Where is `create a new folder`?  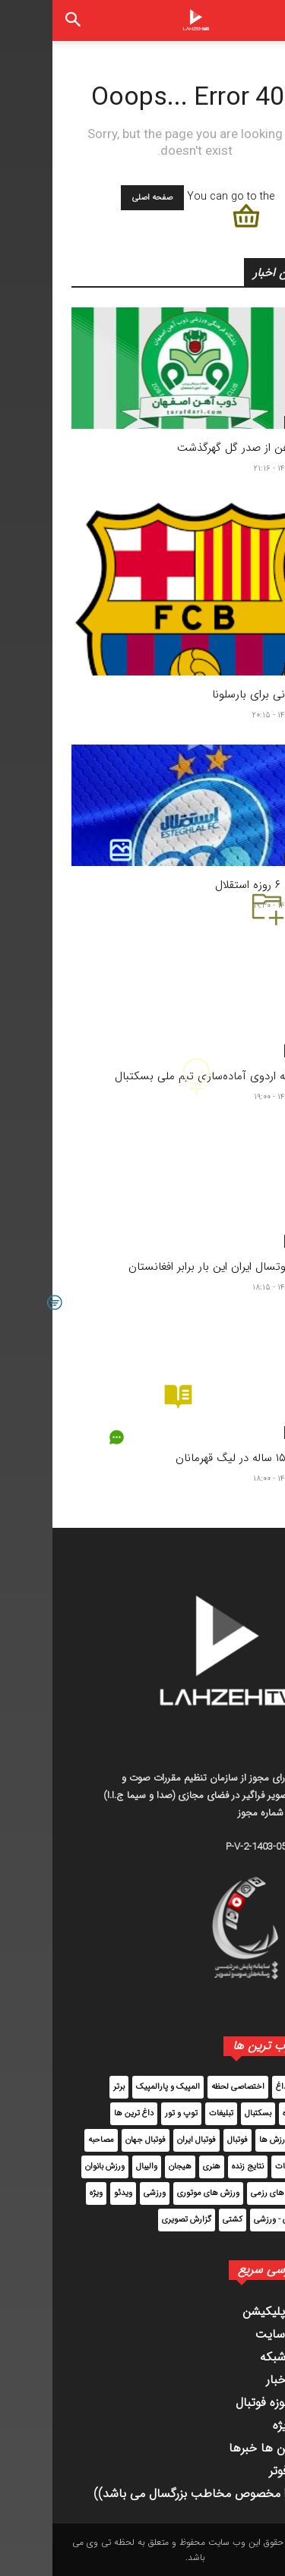
create a new folder is located at coordinates (267, 909).